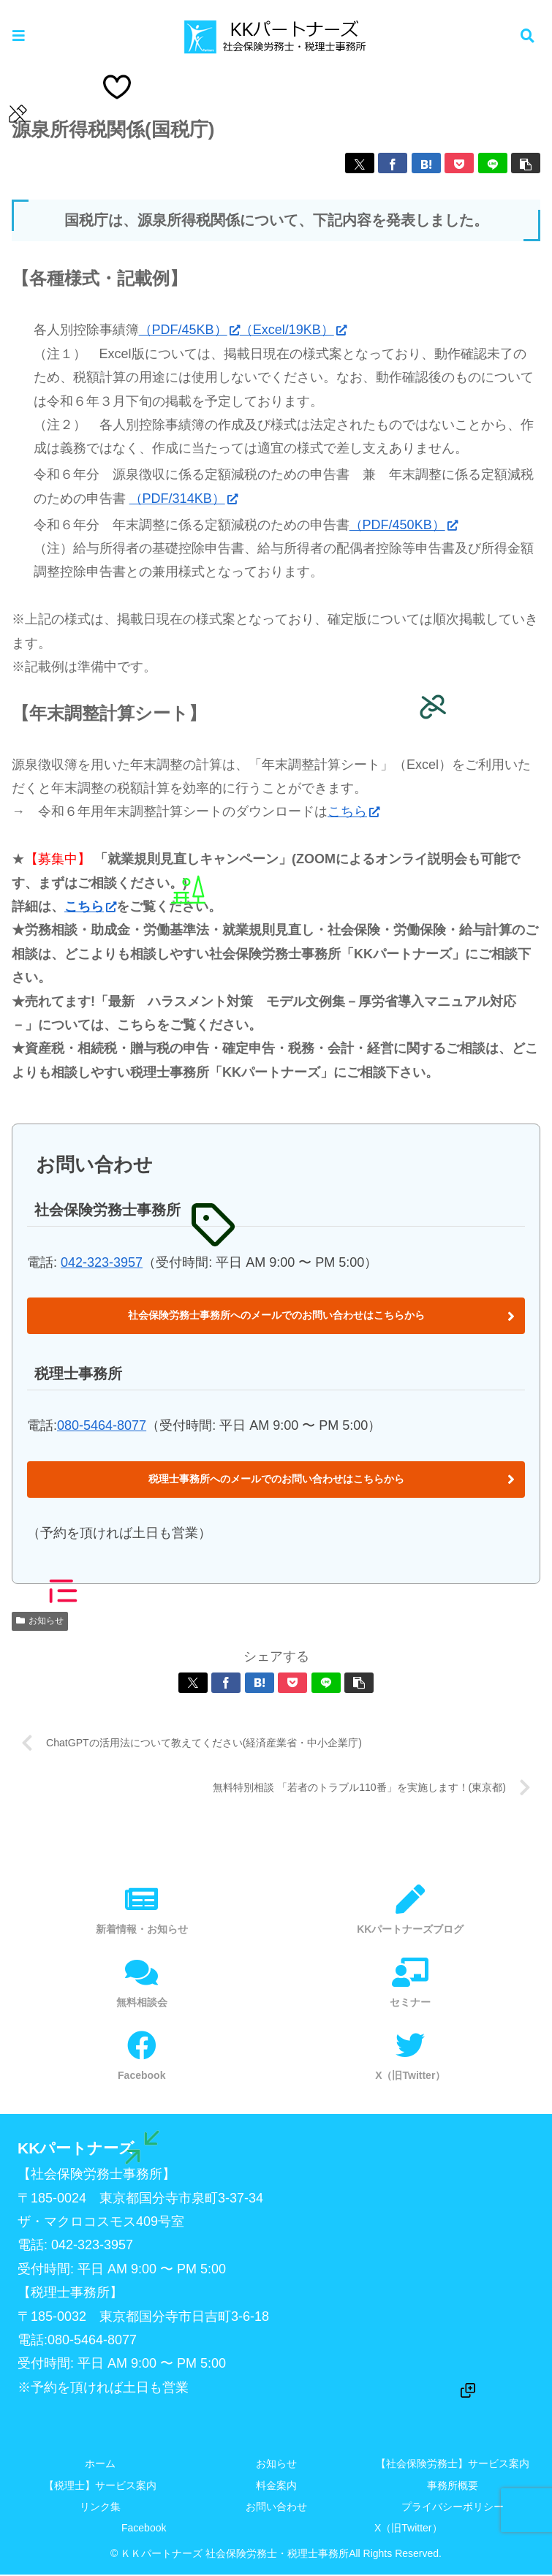 The width and height of the screenshot is (552, 2576). What do you see at coordinates (18, 114) in the screenshot?
I see `editing is disabled` at bounding box center [18, 114].